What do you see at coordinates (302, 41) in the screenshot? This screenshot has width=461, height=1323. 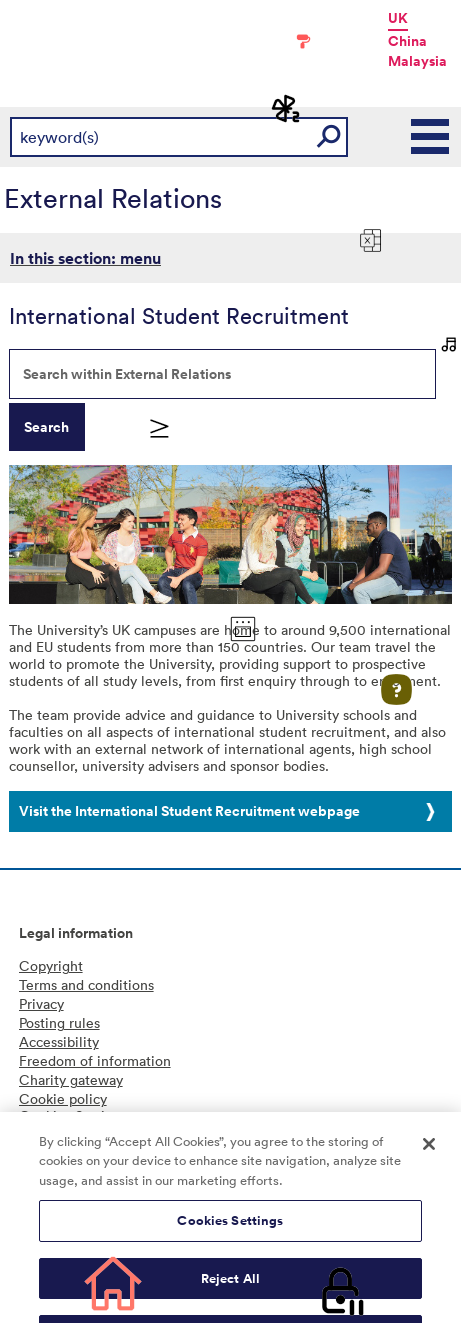 I see `access painting or drawing tools` at bounding box center [302, 41].